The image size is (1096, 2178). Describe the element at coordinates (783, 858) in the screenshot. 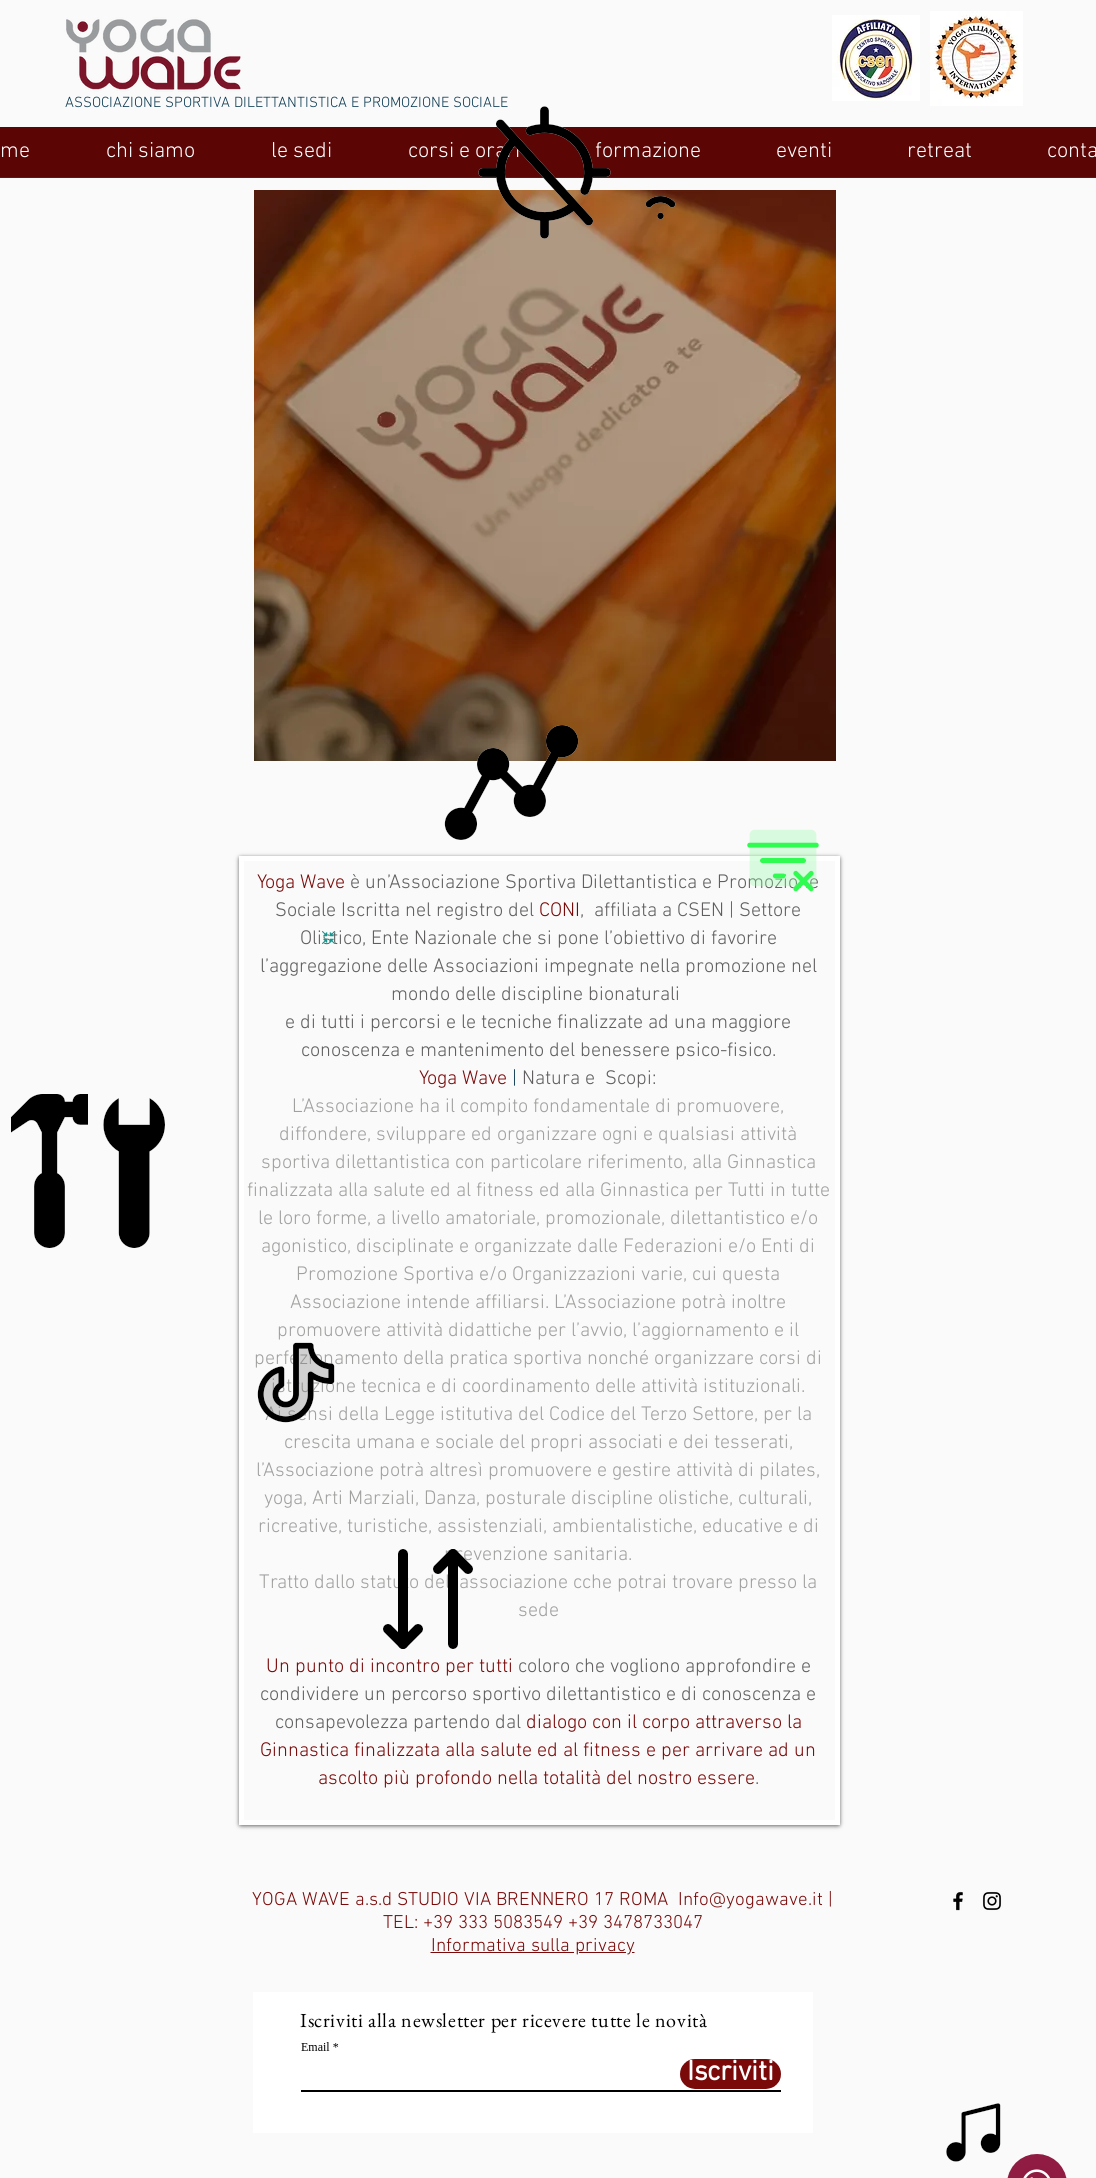

I see `clear all active filters` at that location.